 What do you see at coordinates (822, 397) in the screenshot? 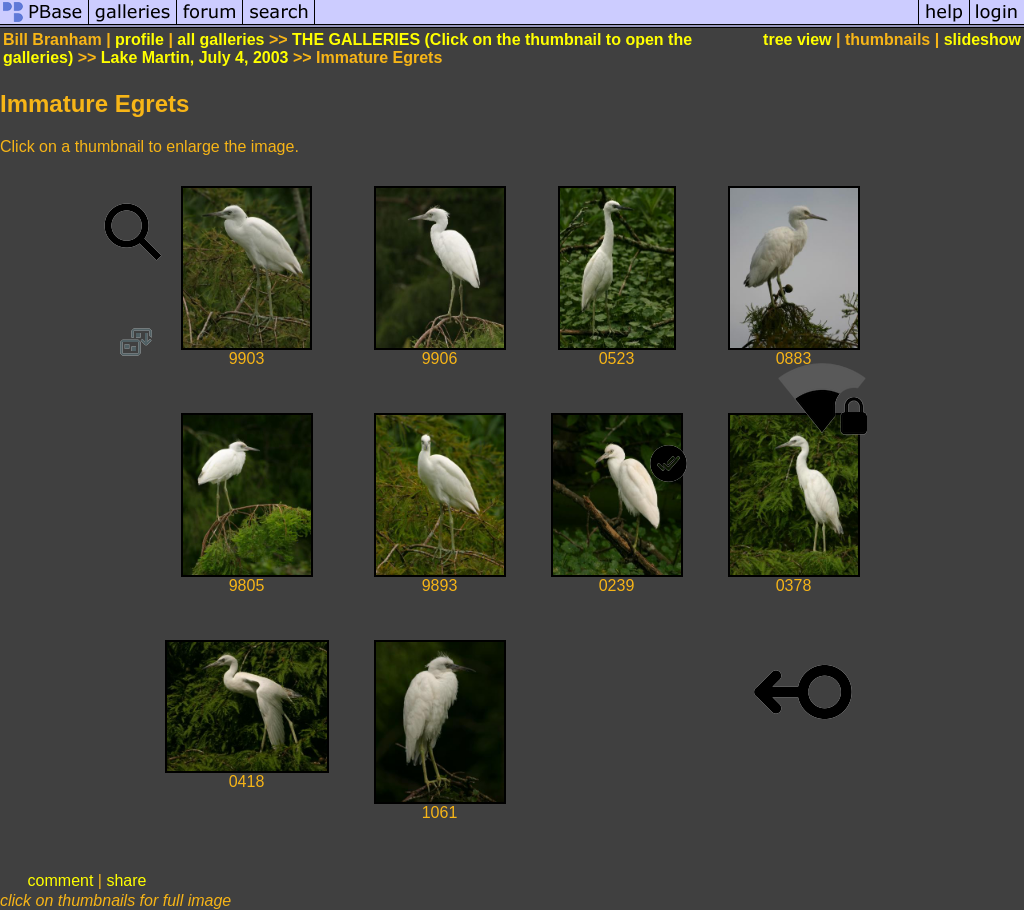
I see `connected to a secured wifi network with weak signal` at bounding box center [822, 397].